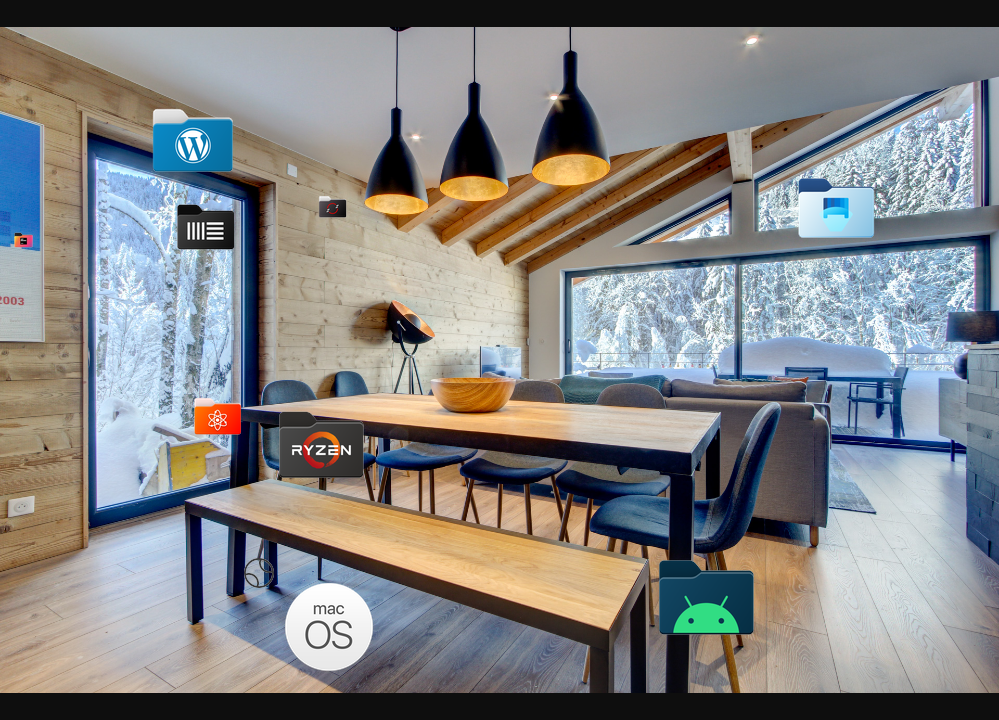 This screenshot has height=720, width=999. What do you see at coordinates (332, 207) in the screenshot?
I see `folder containing OpenShift project files` at bounding box center [332, 207].